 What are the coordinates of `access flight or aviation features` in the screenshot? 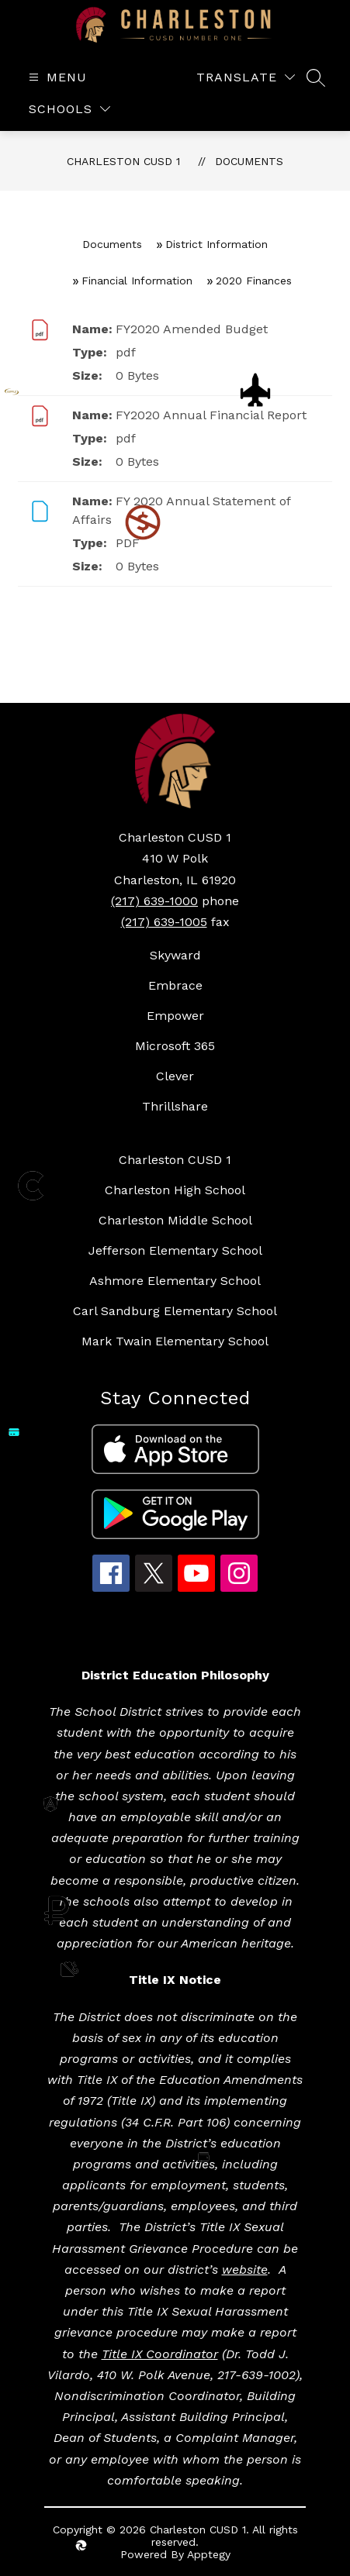 It's located at (255, 390).